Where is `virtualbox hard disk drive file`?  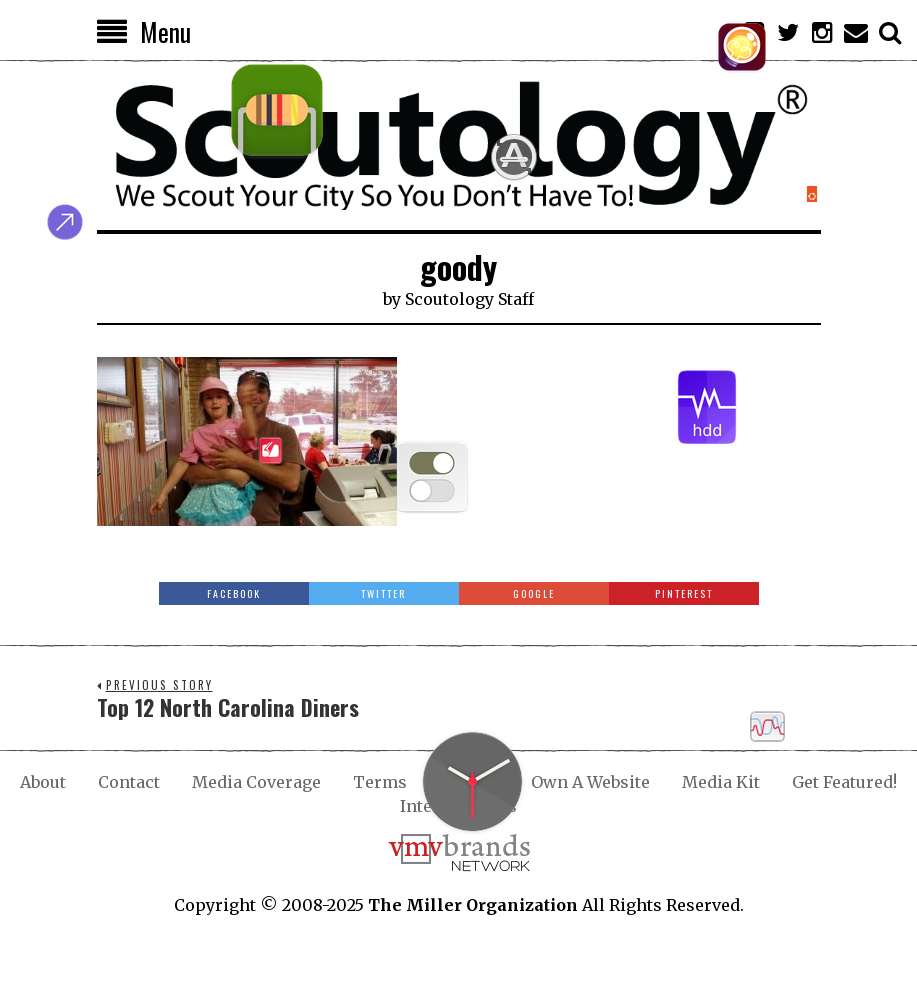 virtualbox hard disk drive file is located at coordinates (707, 407).